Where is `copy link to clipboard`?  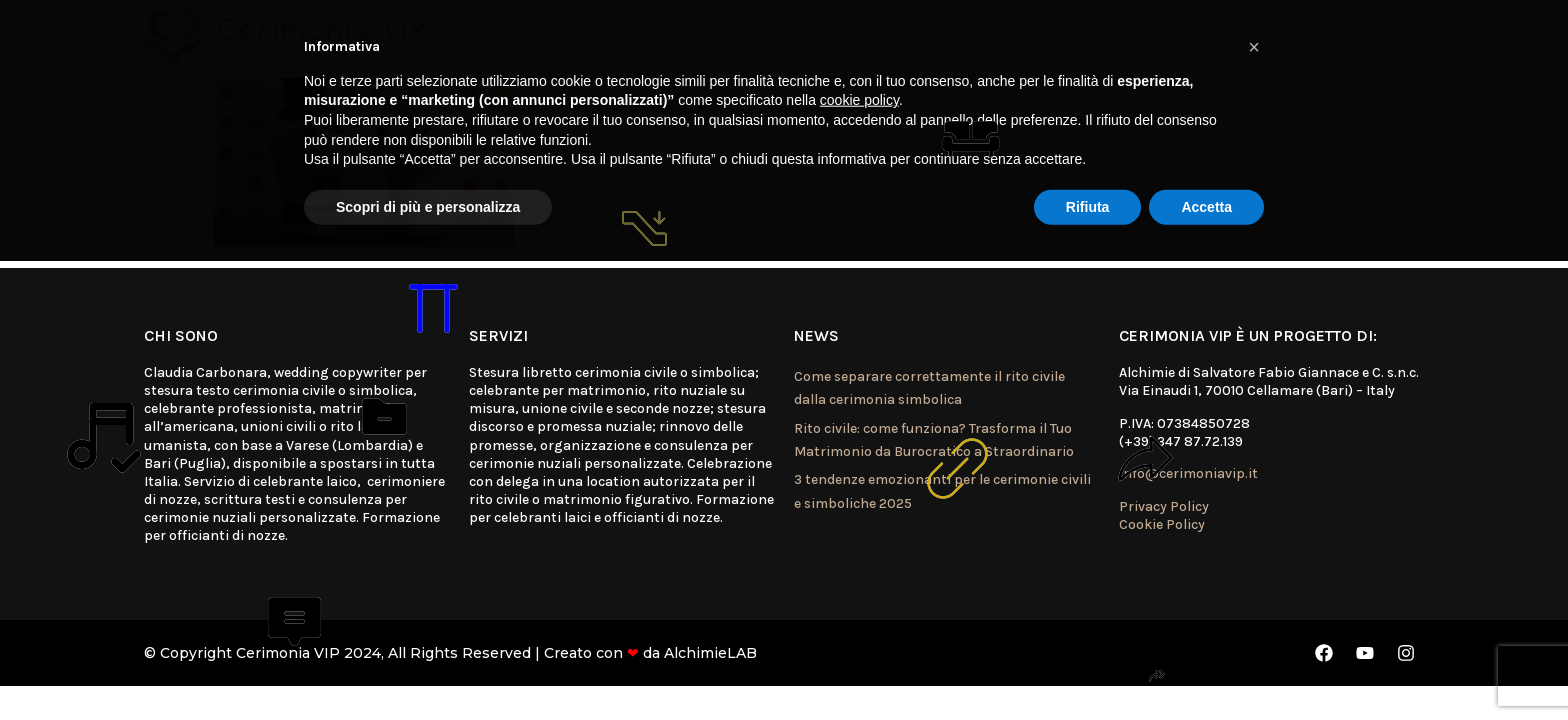 copy link to clipboard is located at coordinates (957, 468).